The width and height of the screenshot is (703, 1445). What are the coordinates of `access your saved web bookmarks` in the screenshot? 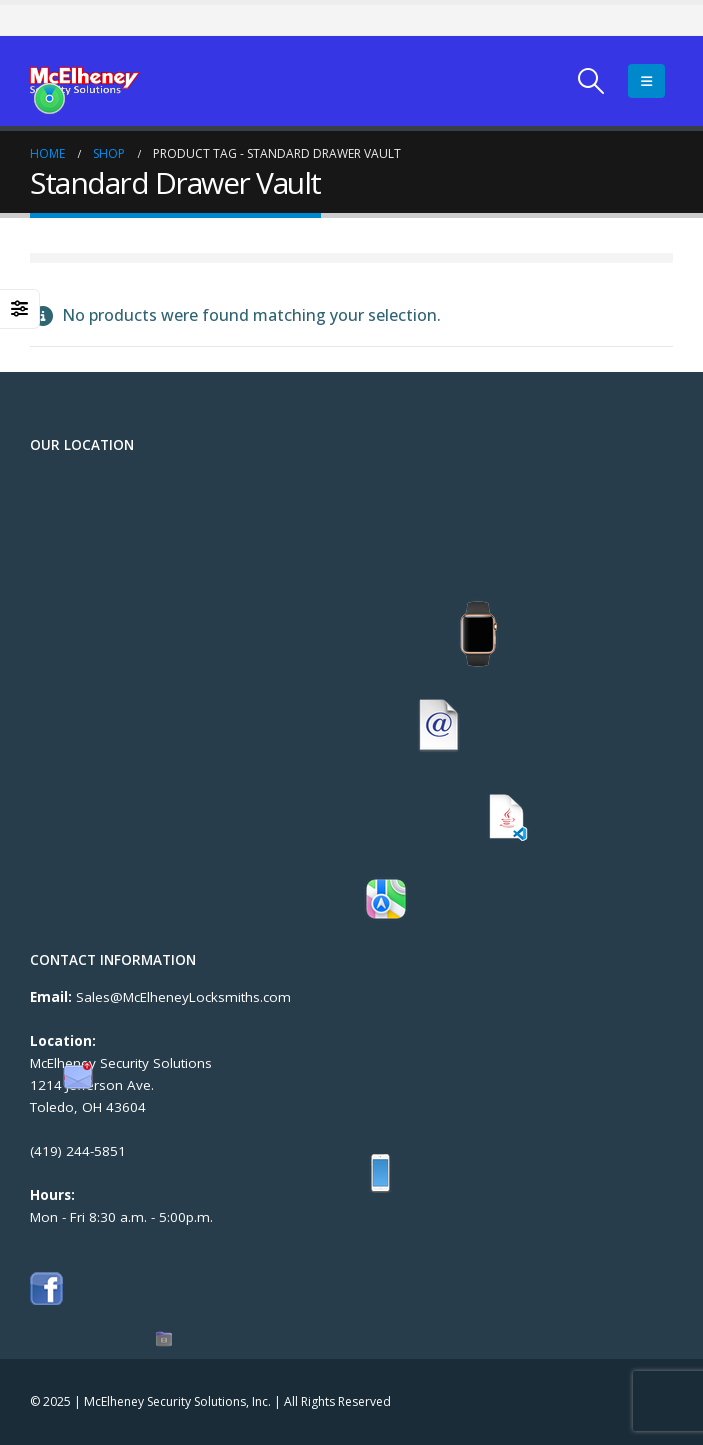 It's located at (439, 726).